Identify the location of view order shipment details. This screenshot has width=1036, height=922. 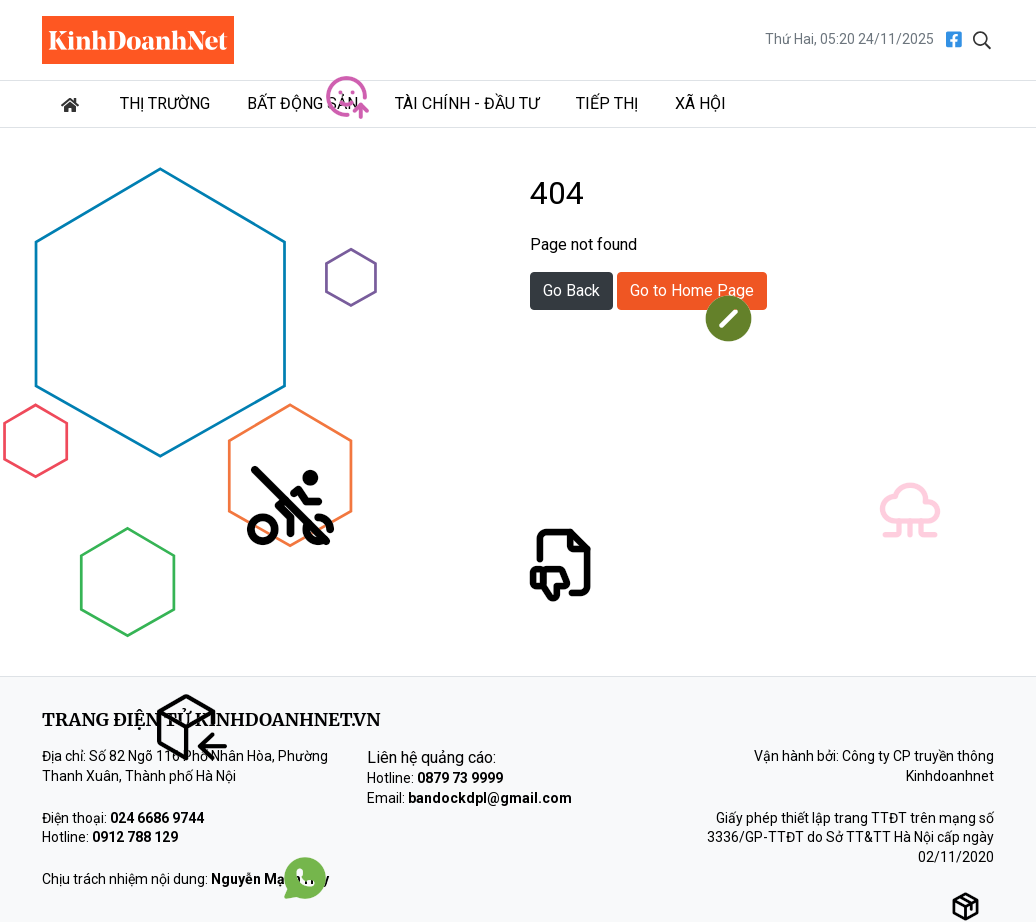
(965, 906).